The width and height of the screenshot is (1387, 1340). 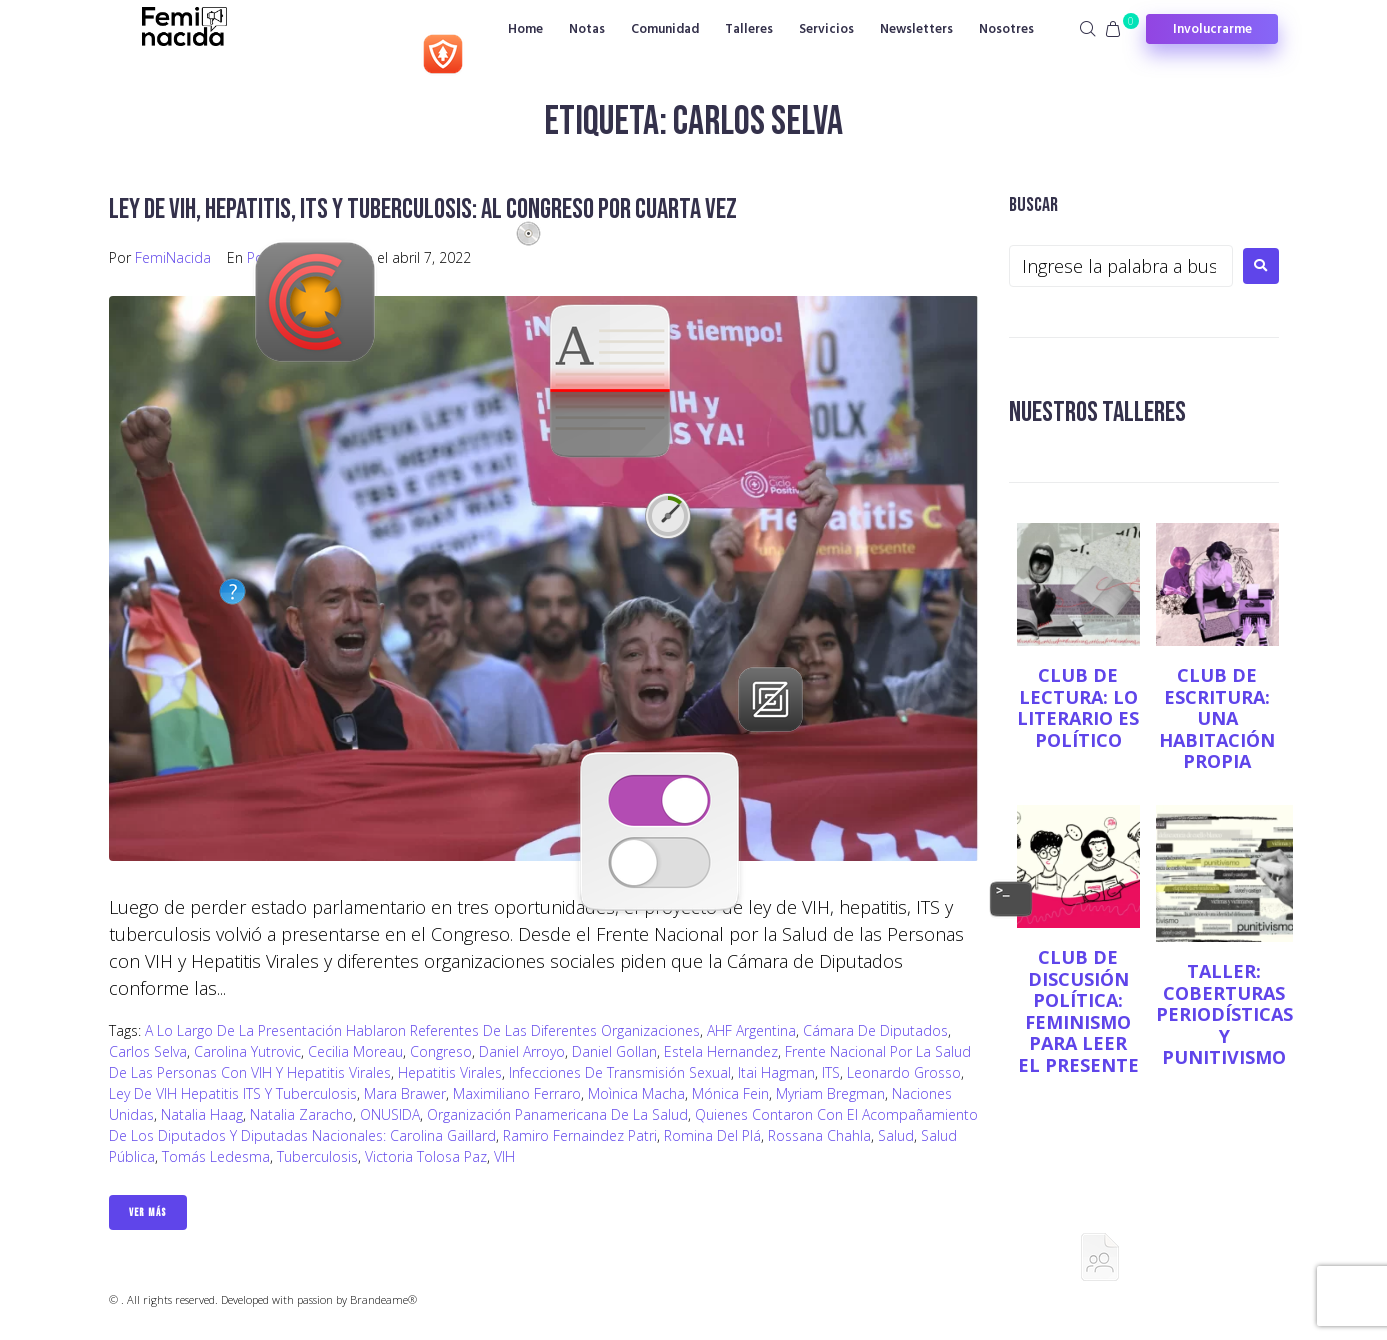 What do you see at coordinates (232, 591) in the screenshot?
I see `open help documentation` at bounding box center [232, 591].